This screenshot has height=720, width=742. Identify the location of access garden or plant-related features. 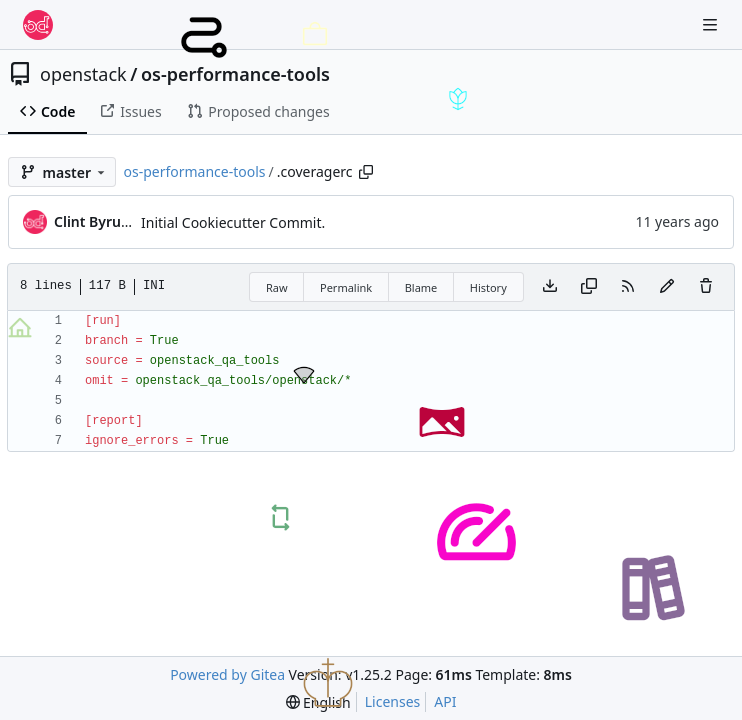
(458, 99).